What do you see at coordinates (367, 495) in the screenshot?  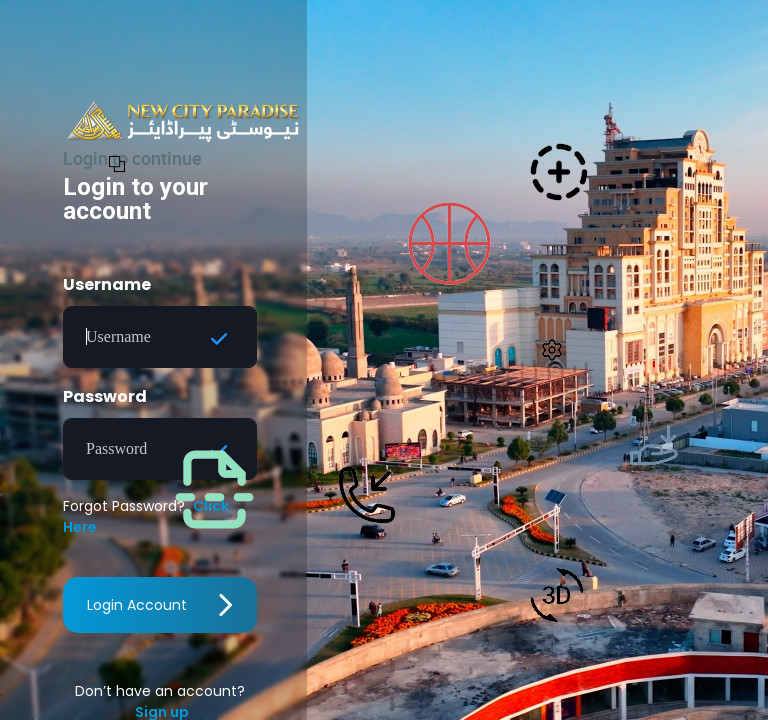 I see `incoming call notification` at bounding box center [367, 495].